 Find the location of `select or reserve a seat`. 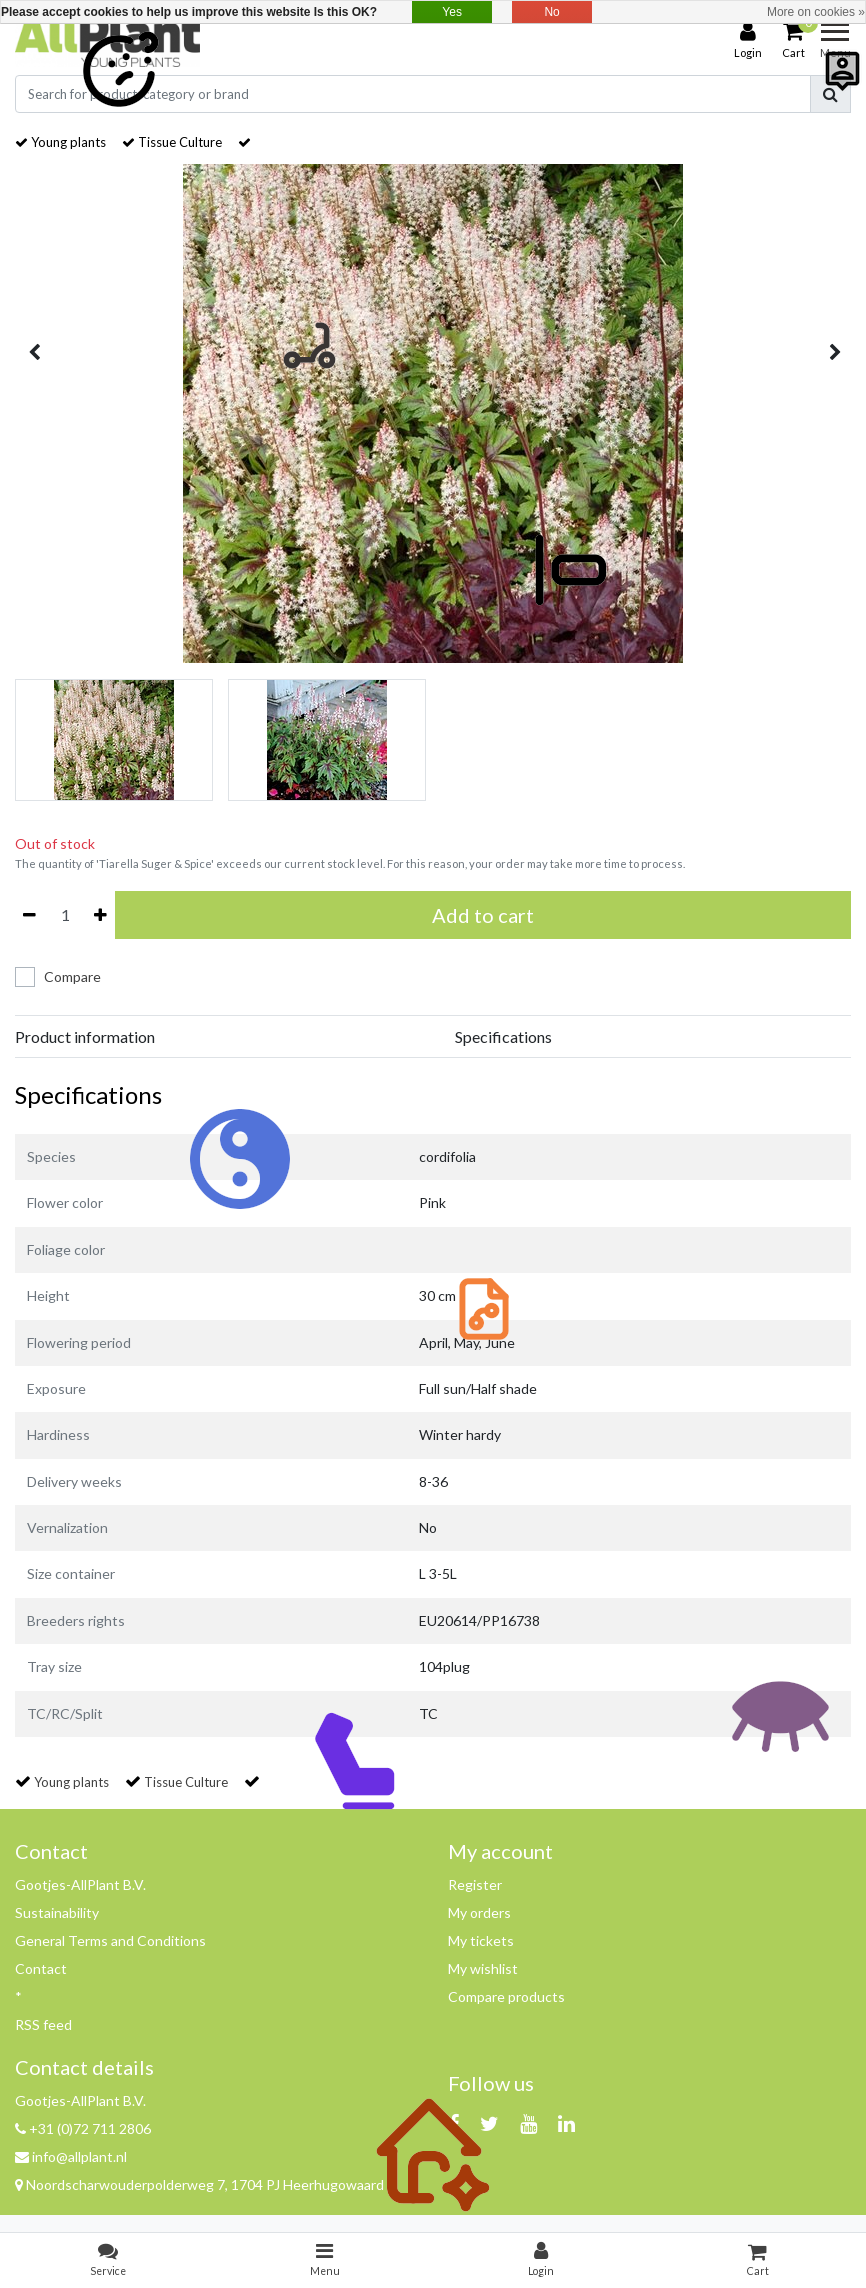

select or reserve a seat is located at coordinates (353, 1761).